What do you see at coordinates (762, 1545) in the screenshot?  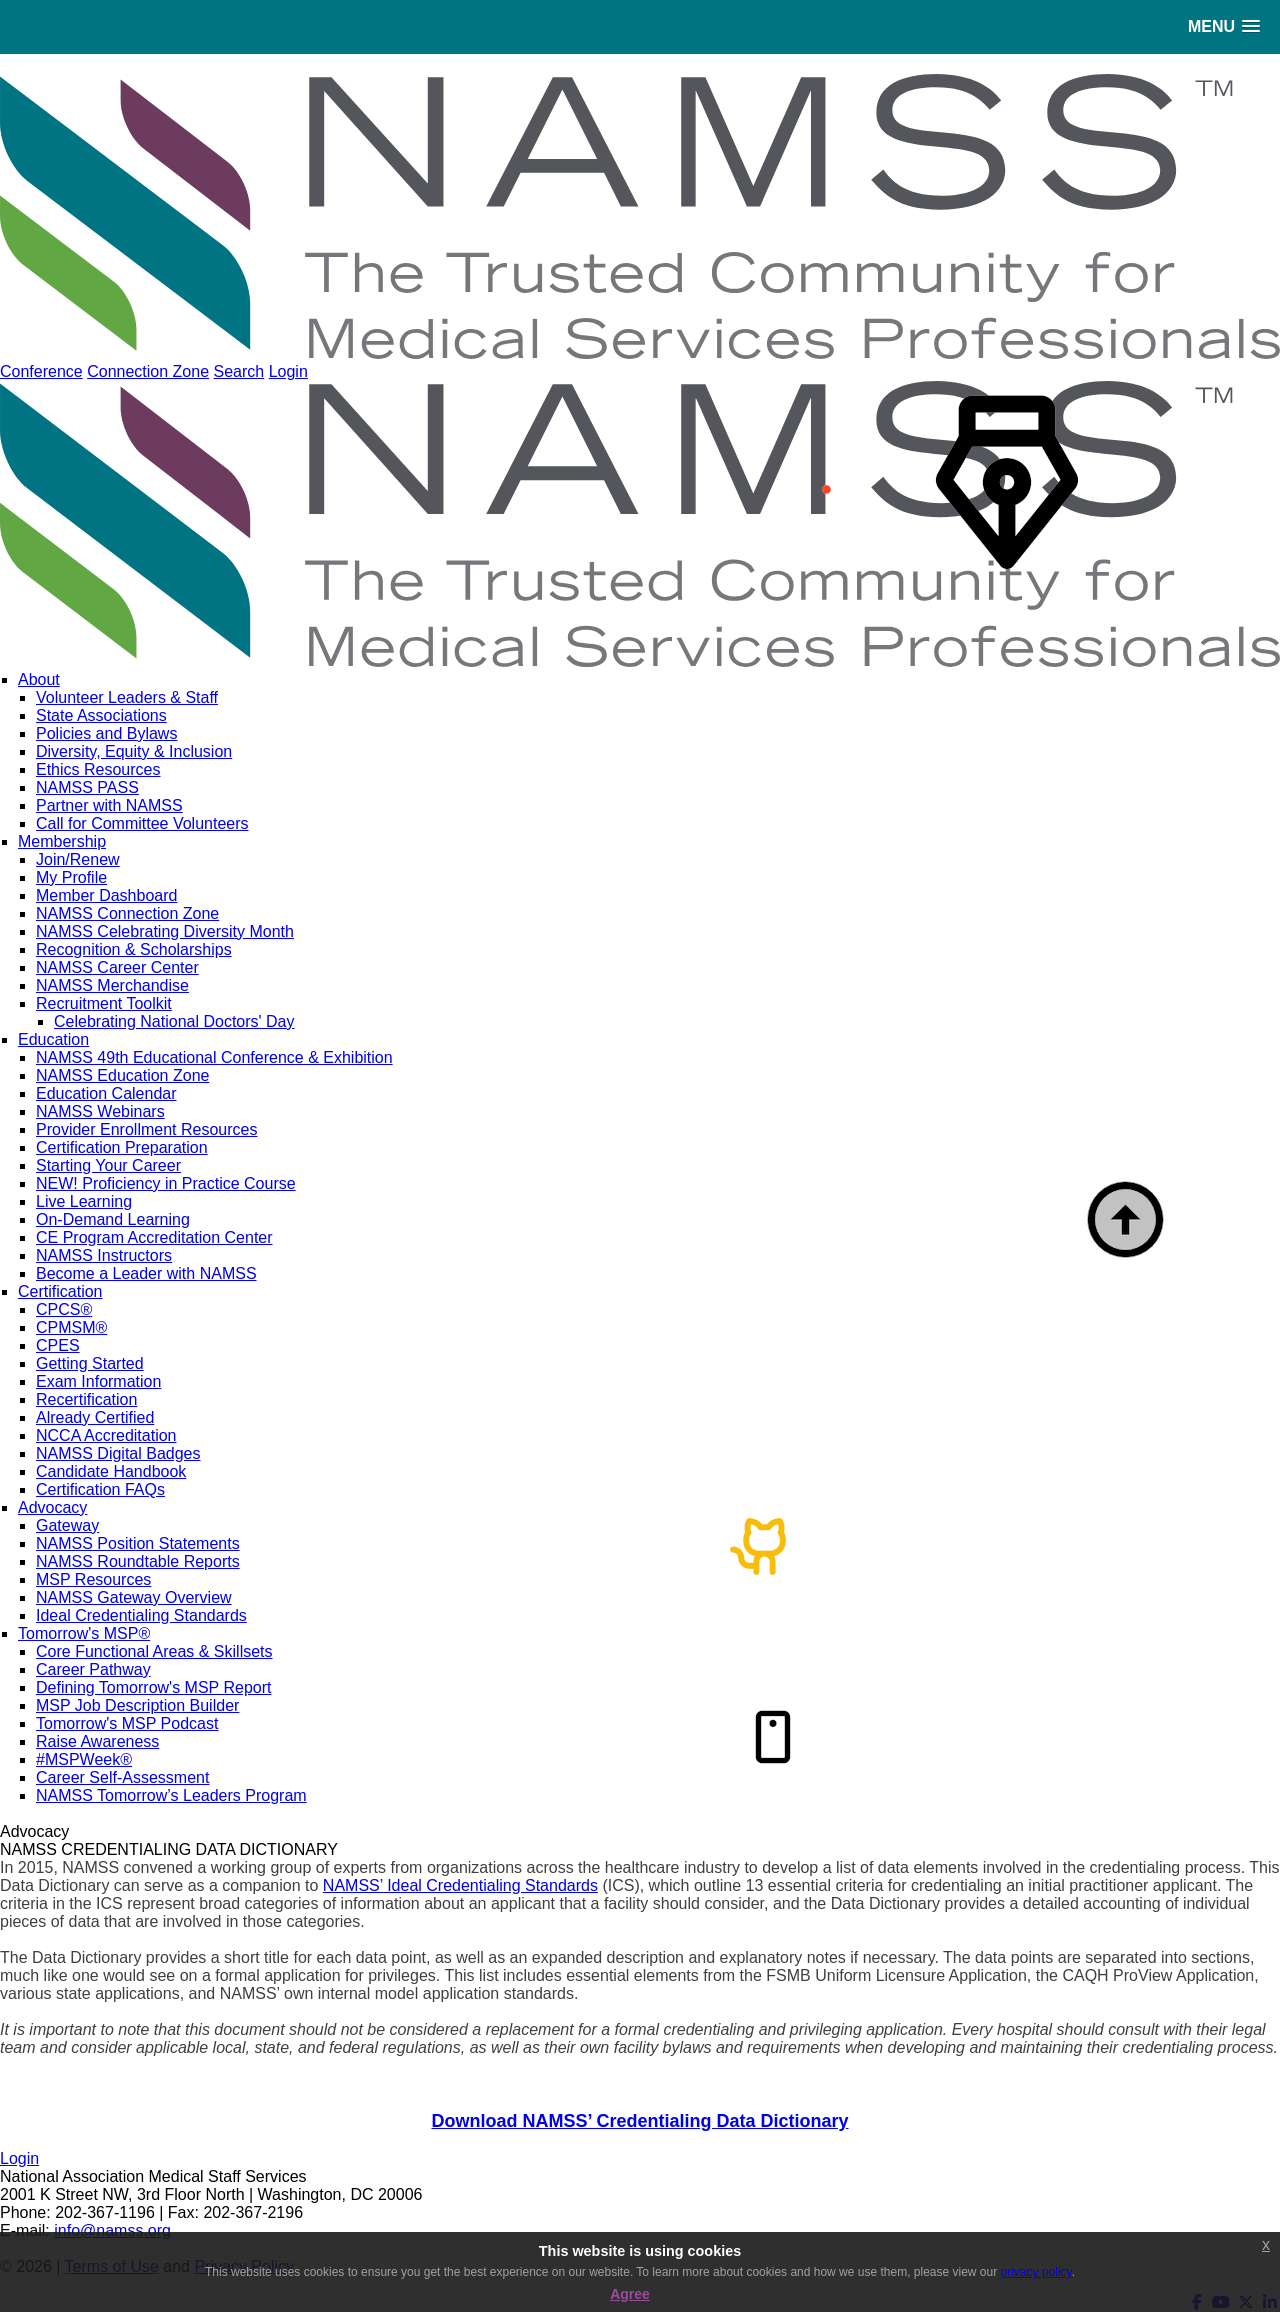 I see `visit github repository` at bounding box center [762, 1545].